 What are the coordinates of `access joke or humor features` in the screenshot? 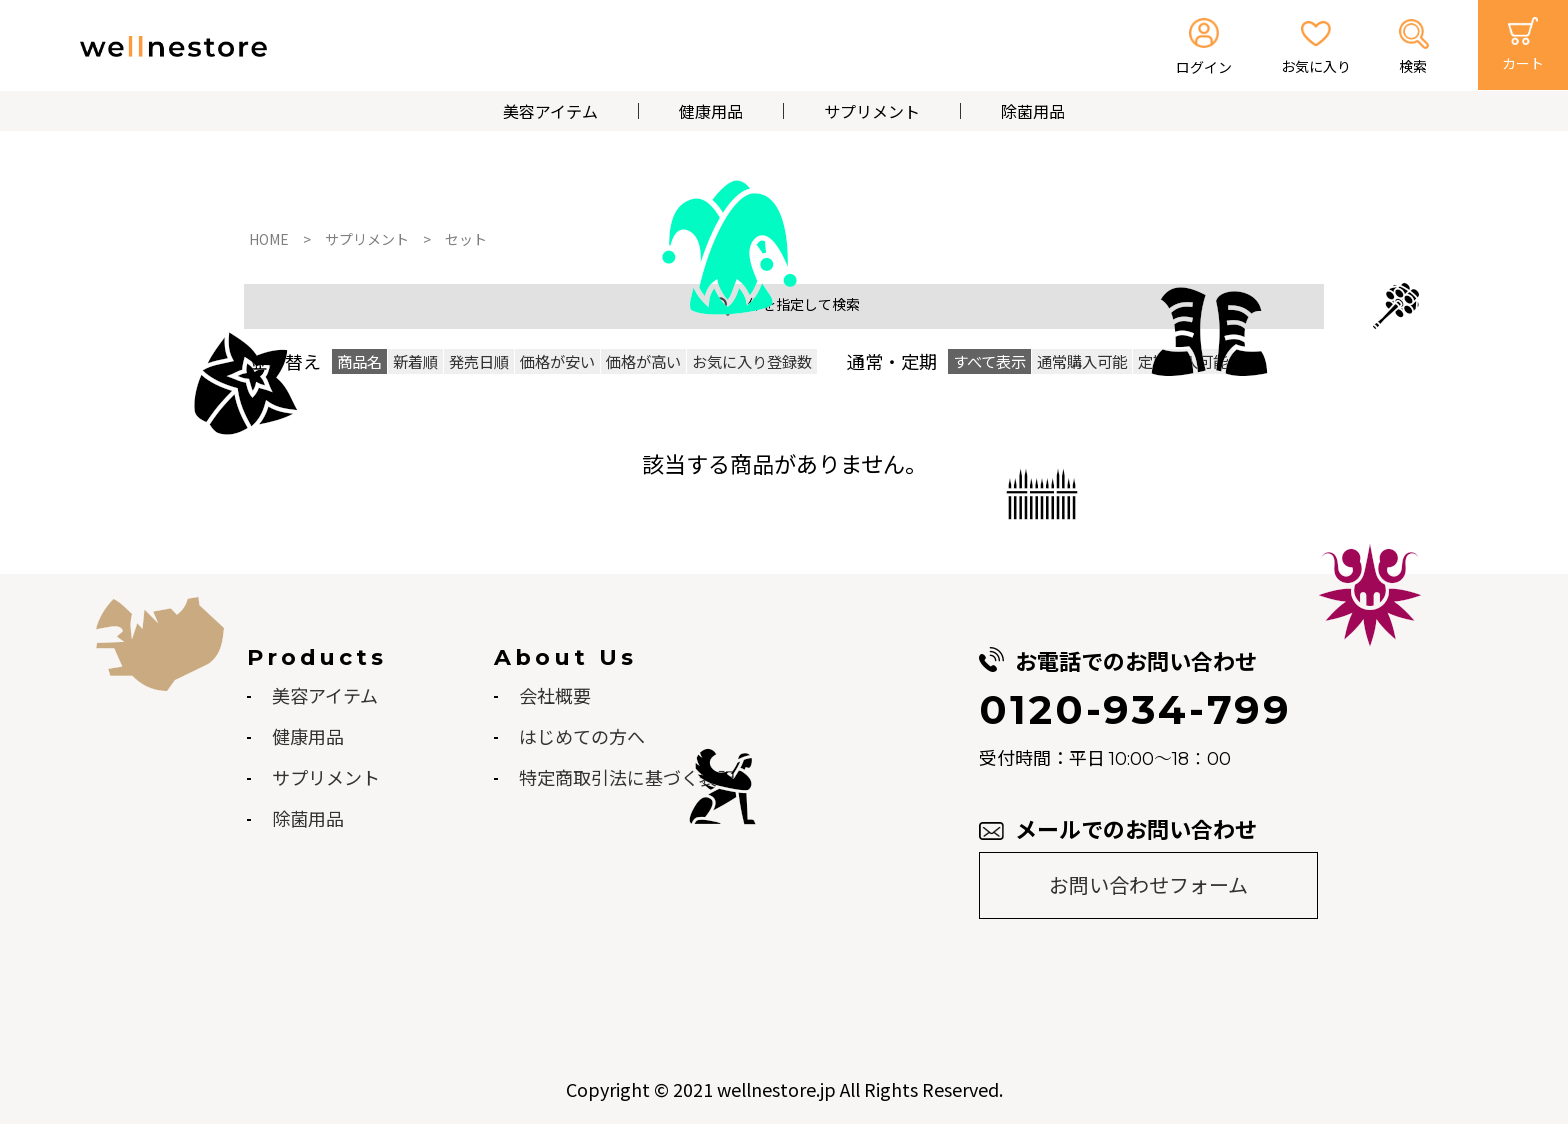 It's located at (729, 247).